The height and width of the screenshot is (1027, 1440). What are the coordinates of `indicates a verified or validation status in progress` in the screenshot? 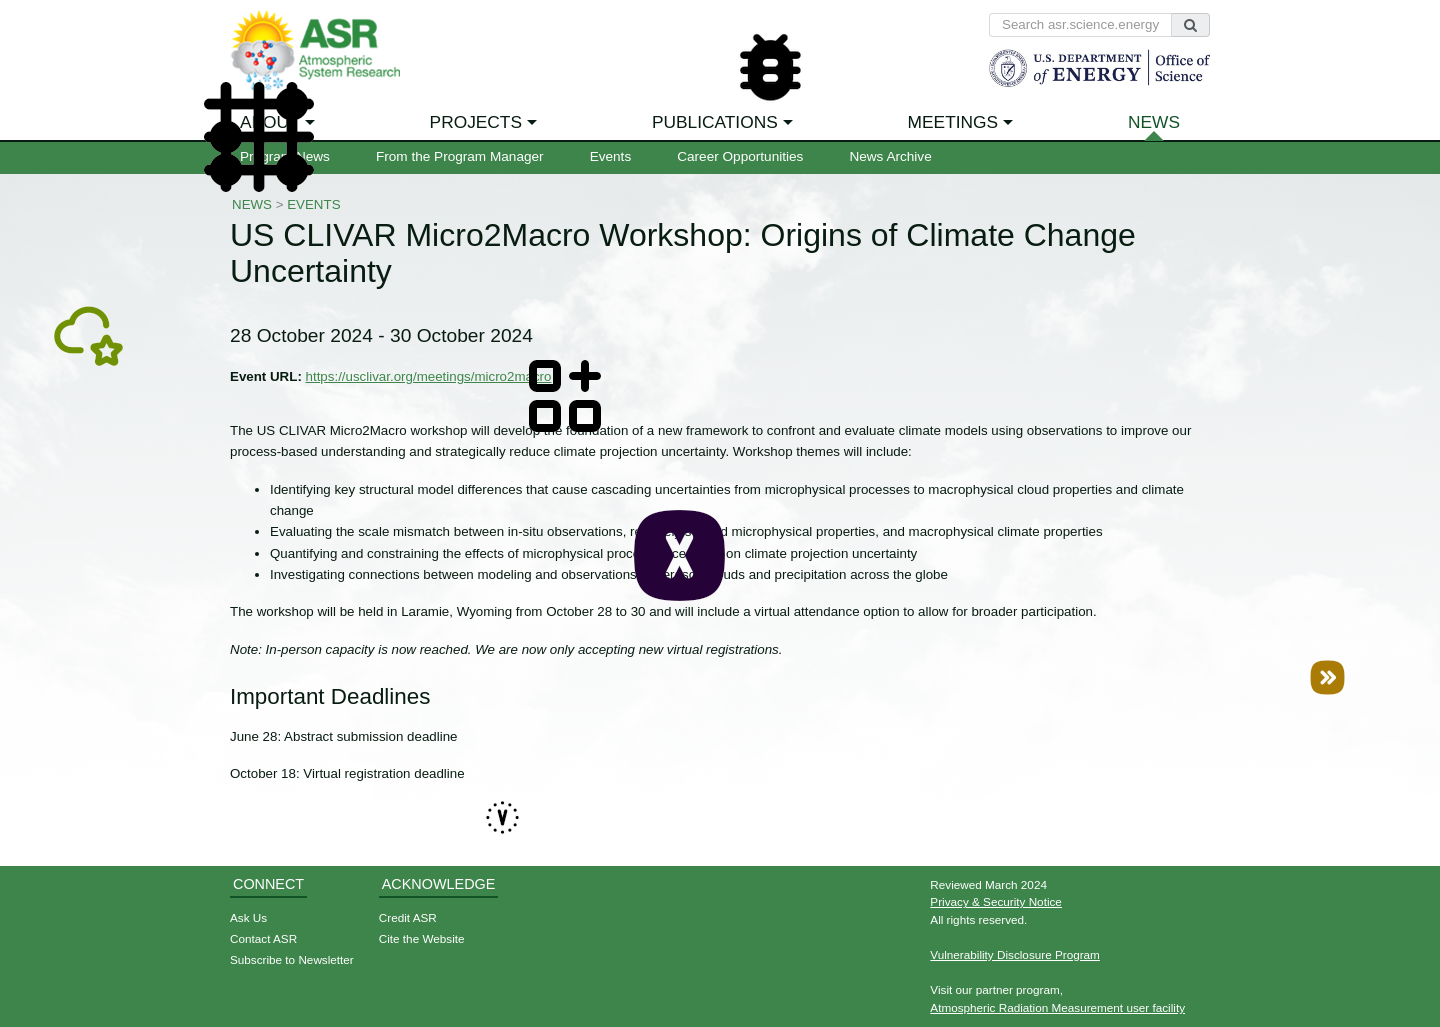 It's located at (502, 817).